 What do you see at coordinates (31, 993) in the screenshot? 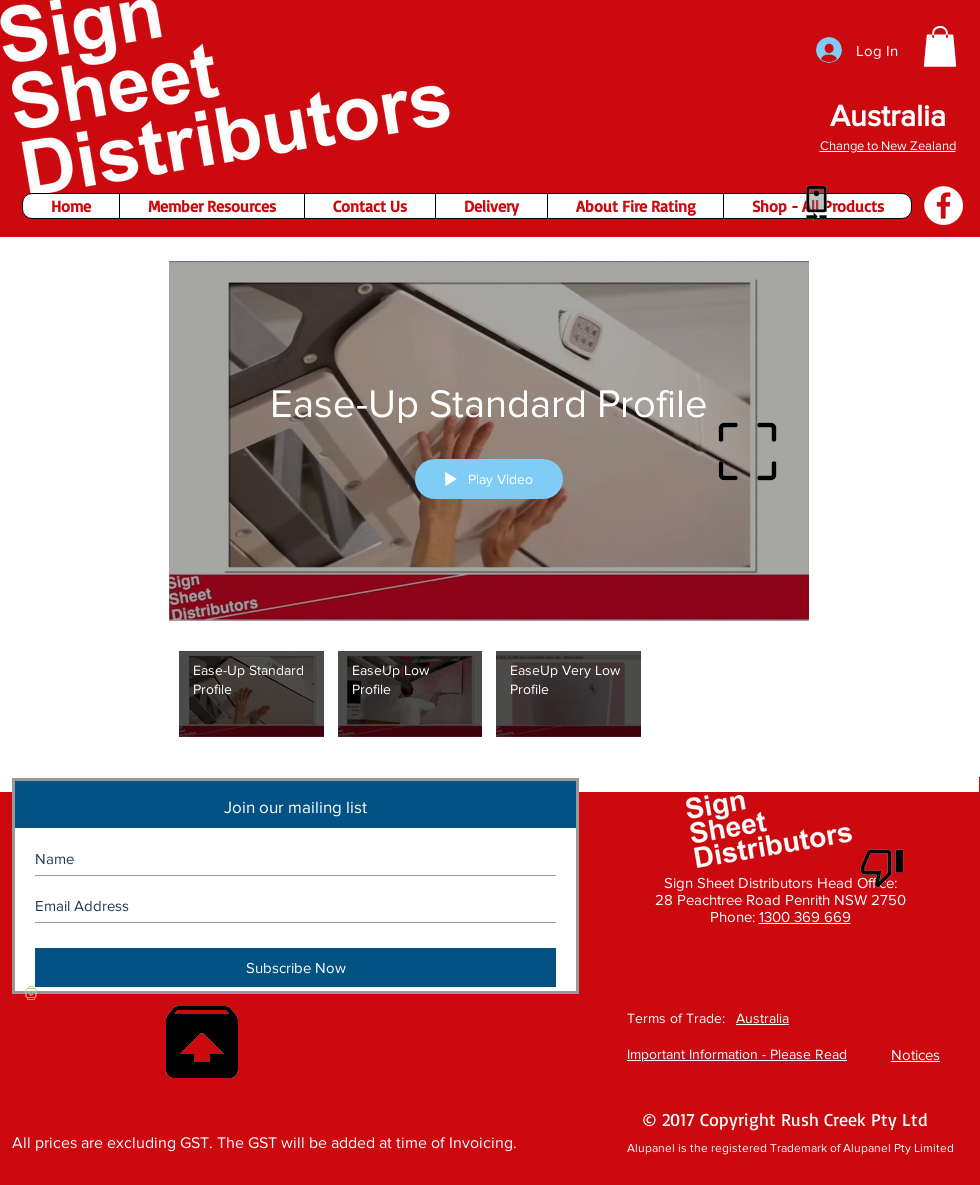
I see `lego or building block themed feature` at bounding box center [31, 993].